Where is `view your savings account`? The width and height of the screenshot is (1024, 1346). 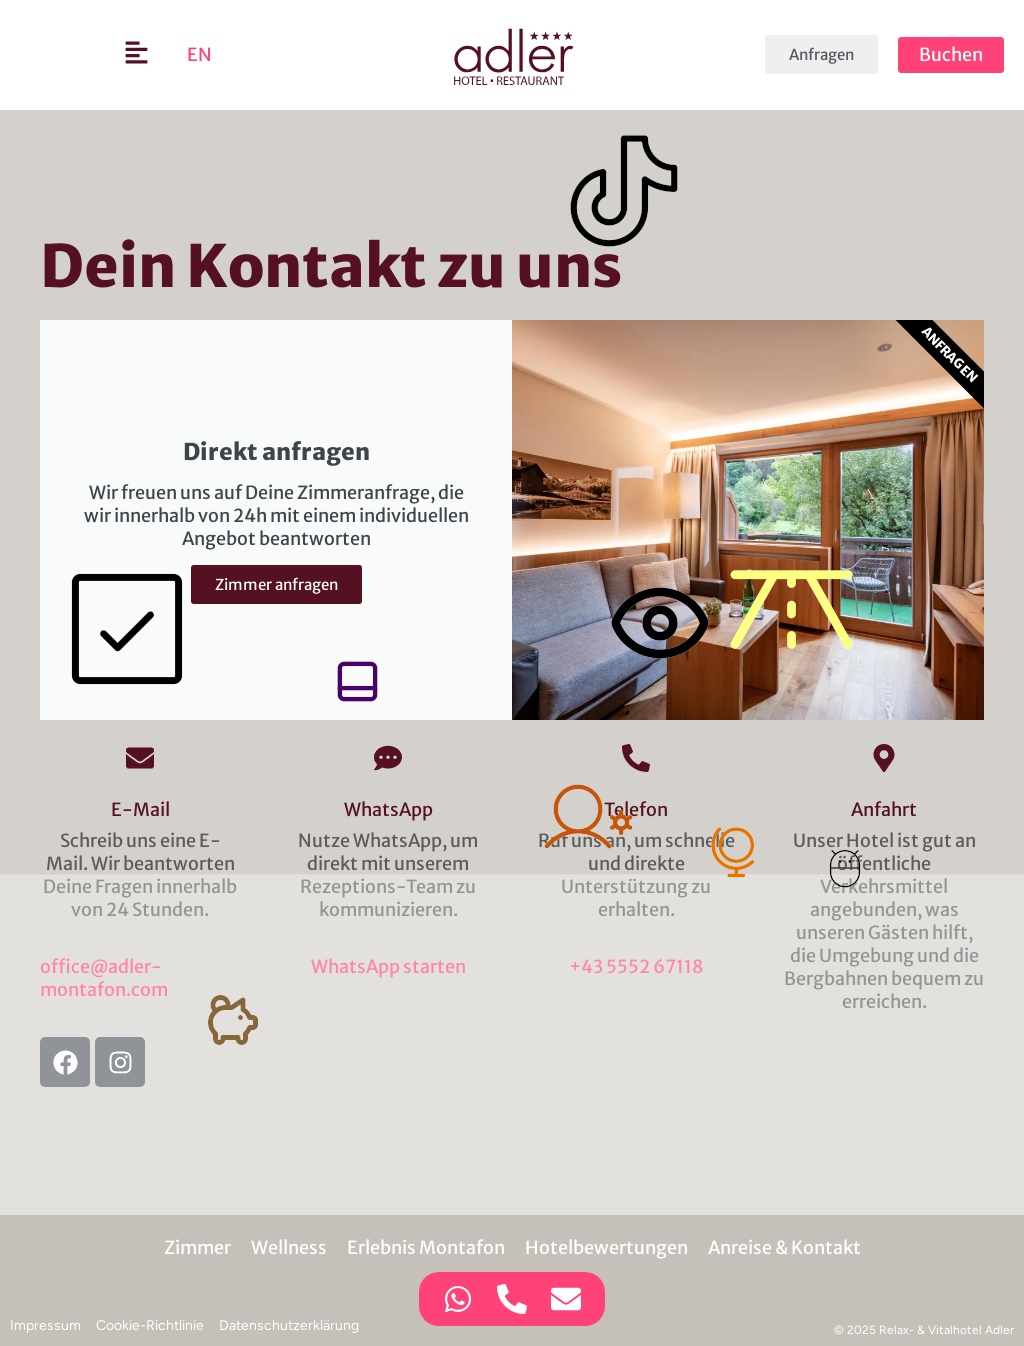 view your savings account is located at coordinates (233, 1020).